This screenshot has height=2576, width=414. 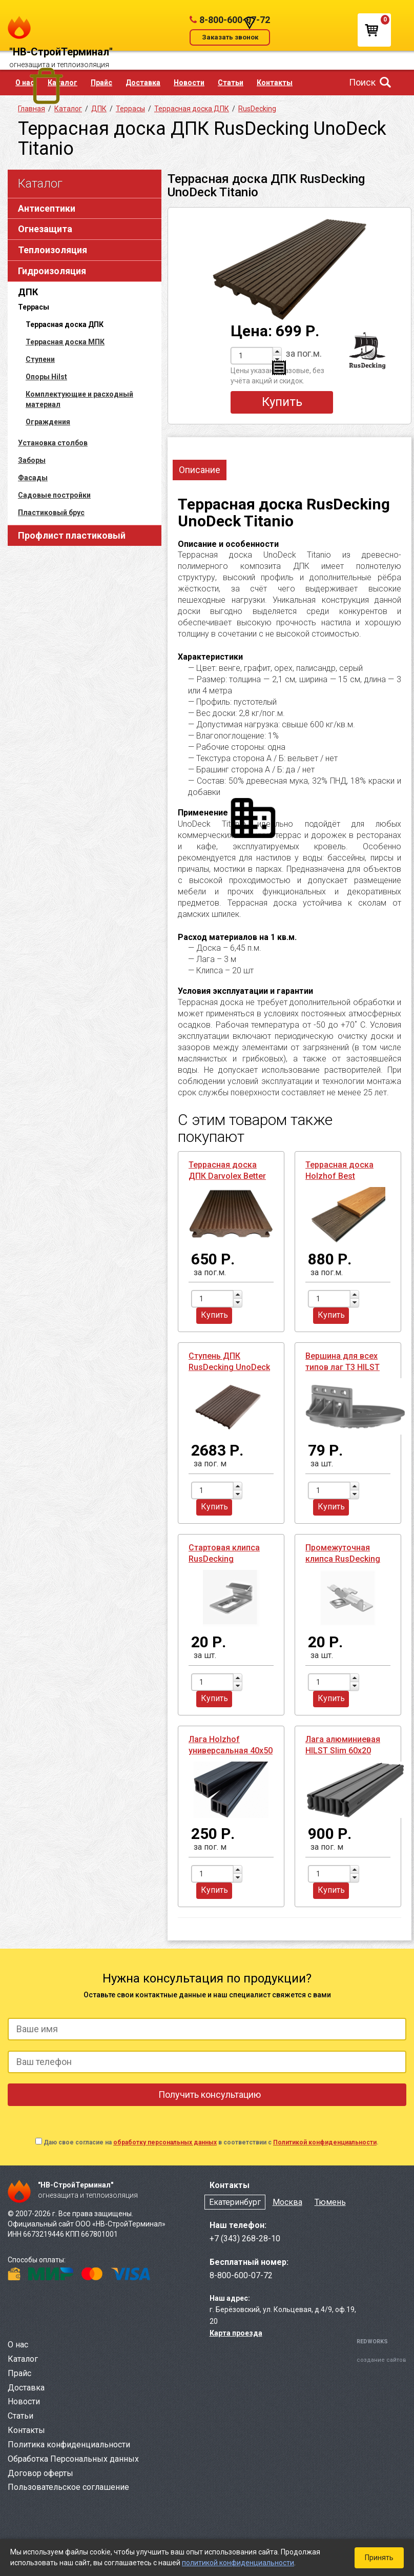 I want to click on view purchase receipt or transaction history, so click(x=279, y=367).